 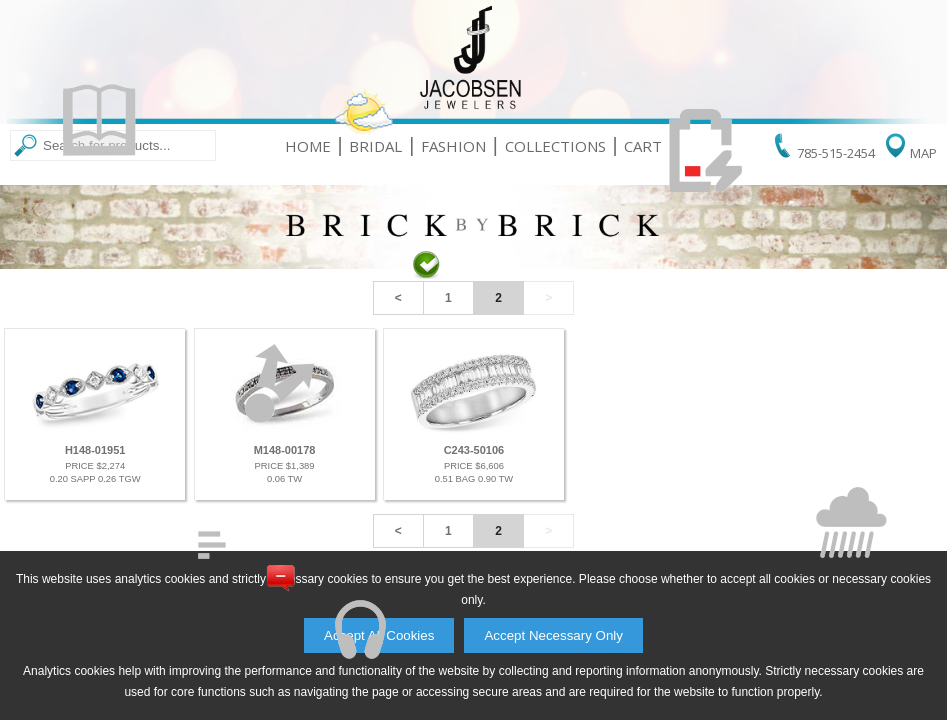 I want to click on switch audio output to headphones, so click(x=360, y=629).